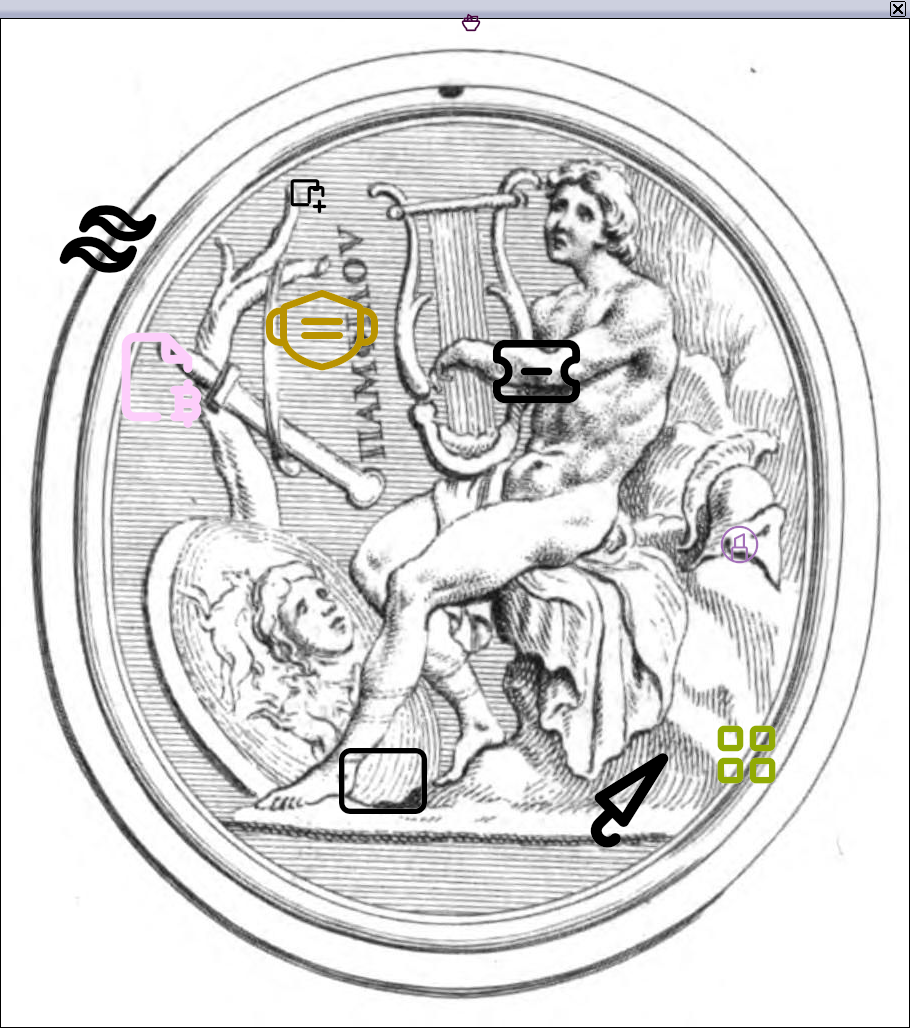 The image size is (910, 1028). What do you see at coordinates (746, 754) in the screenshot?
I see `view items in grid layout` at bounding box center [746, 754].